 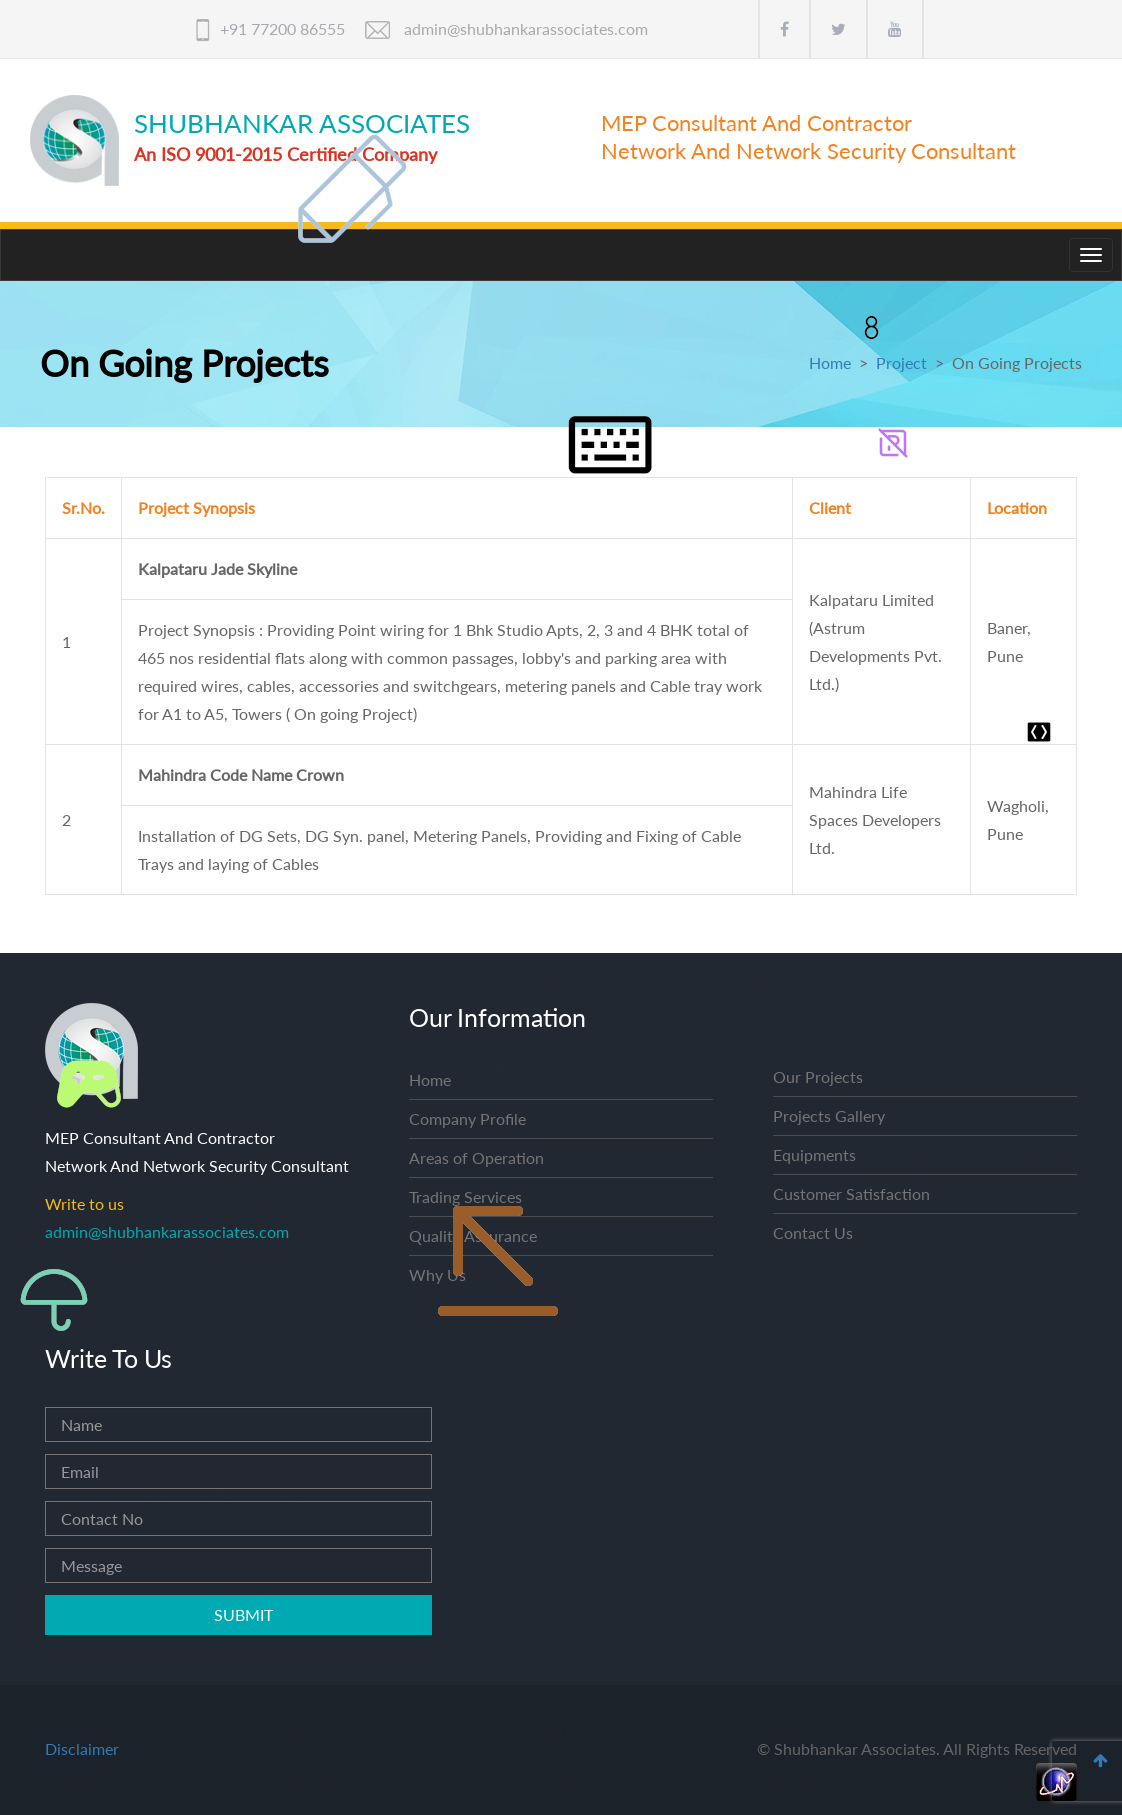 What do you see at coordinates (493, 1261) in the screenshot?
I see `move to top-left corner` at bounding box center [493, 1261].